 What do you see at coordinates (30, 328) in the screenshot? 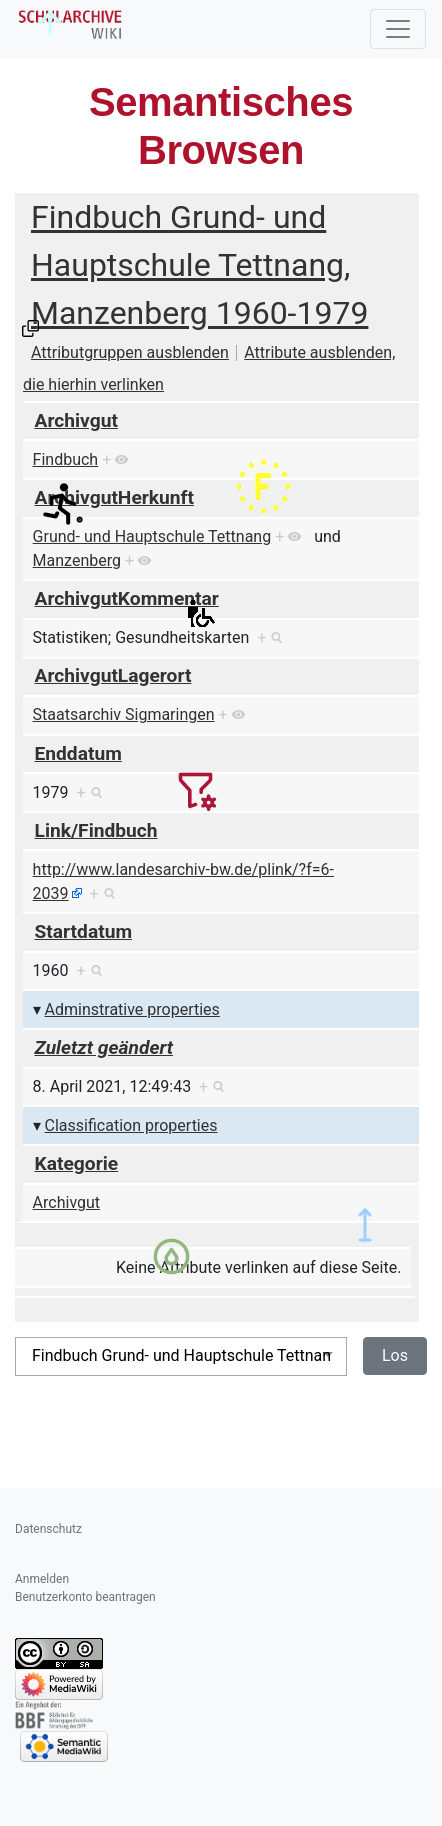
I see `copy to clipboard` at bounding box center [30, 328].